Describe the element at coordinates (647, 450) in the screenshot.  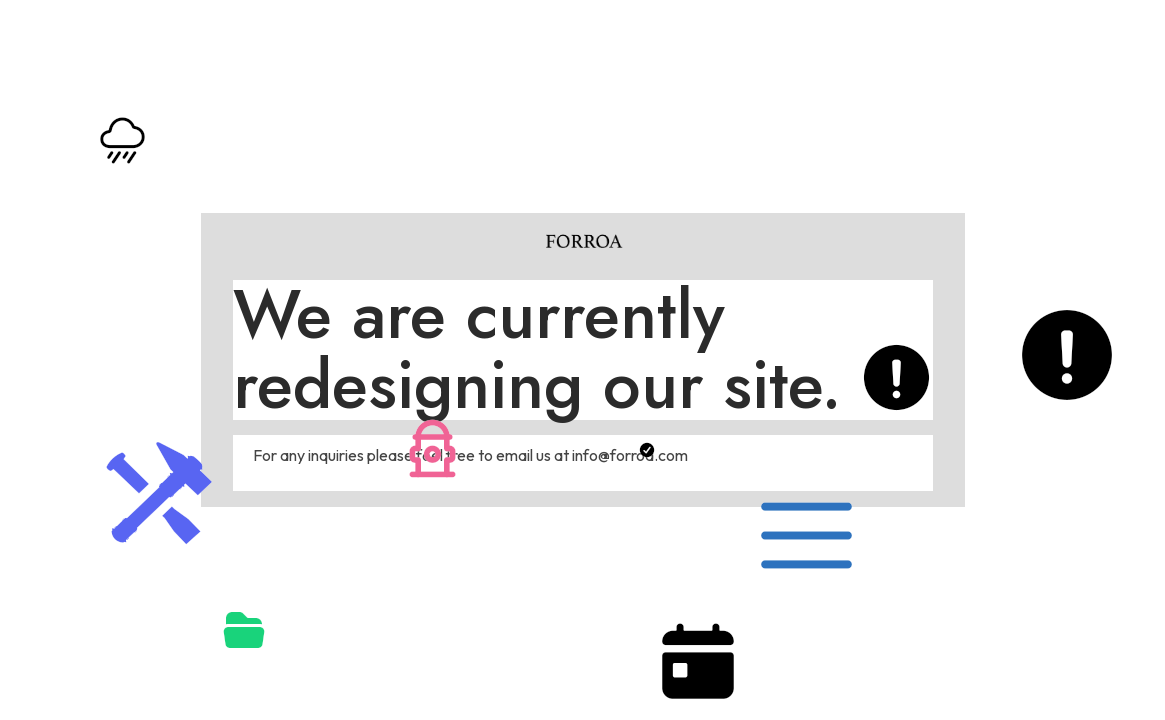
I see `indicates successful completion of an action` at that location.